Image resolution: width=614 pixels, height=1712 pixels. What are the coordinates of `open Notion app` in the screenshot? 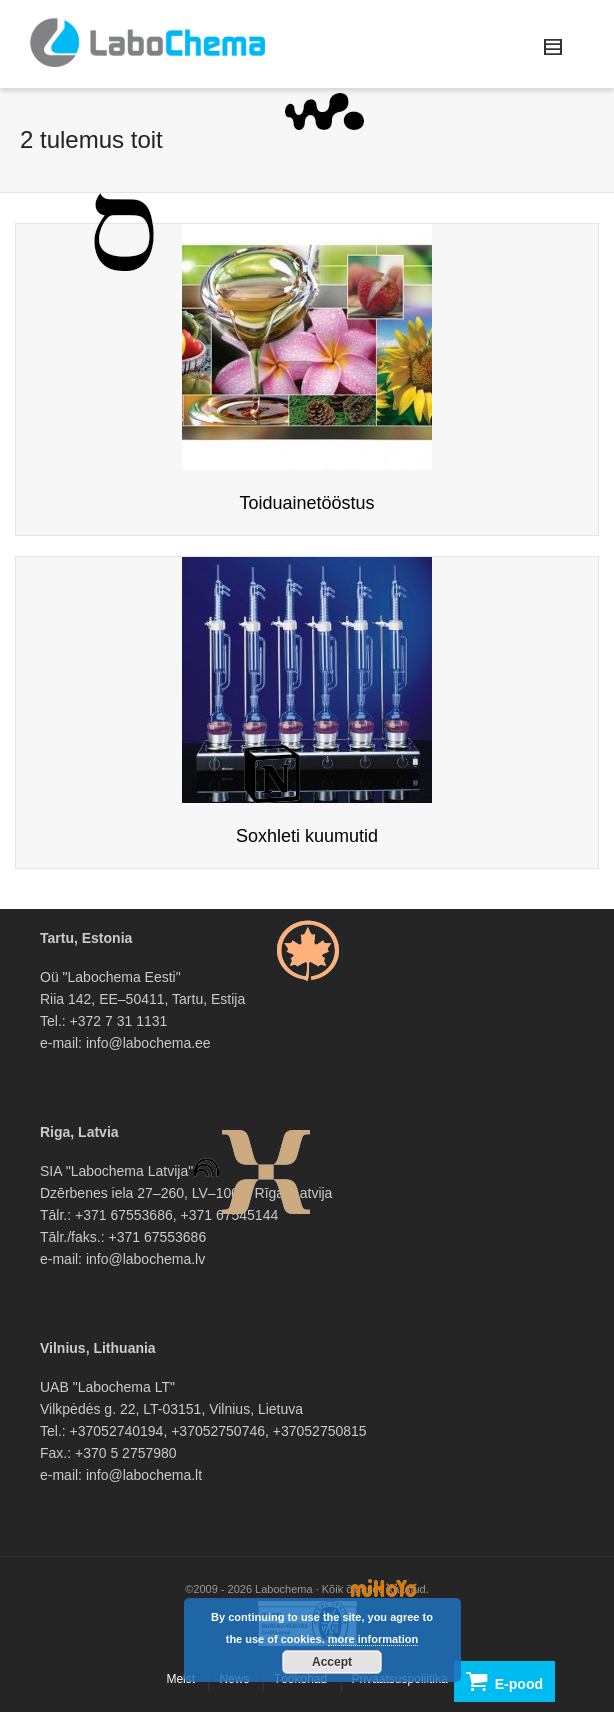 It's located at (272, 774).